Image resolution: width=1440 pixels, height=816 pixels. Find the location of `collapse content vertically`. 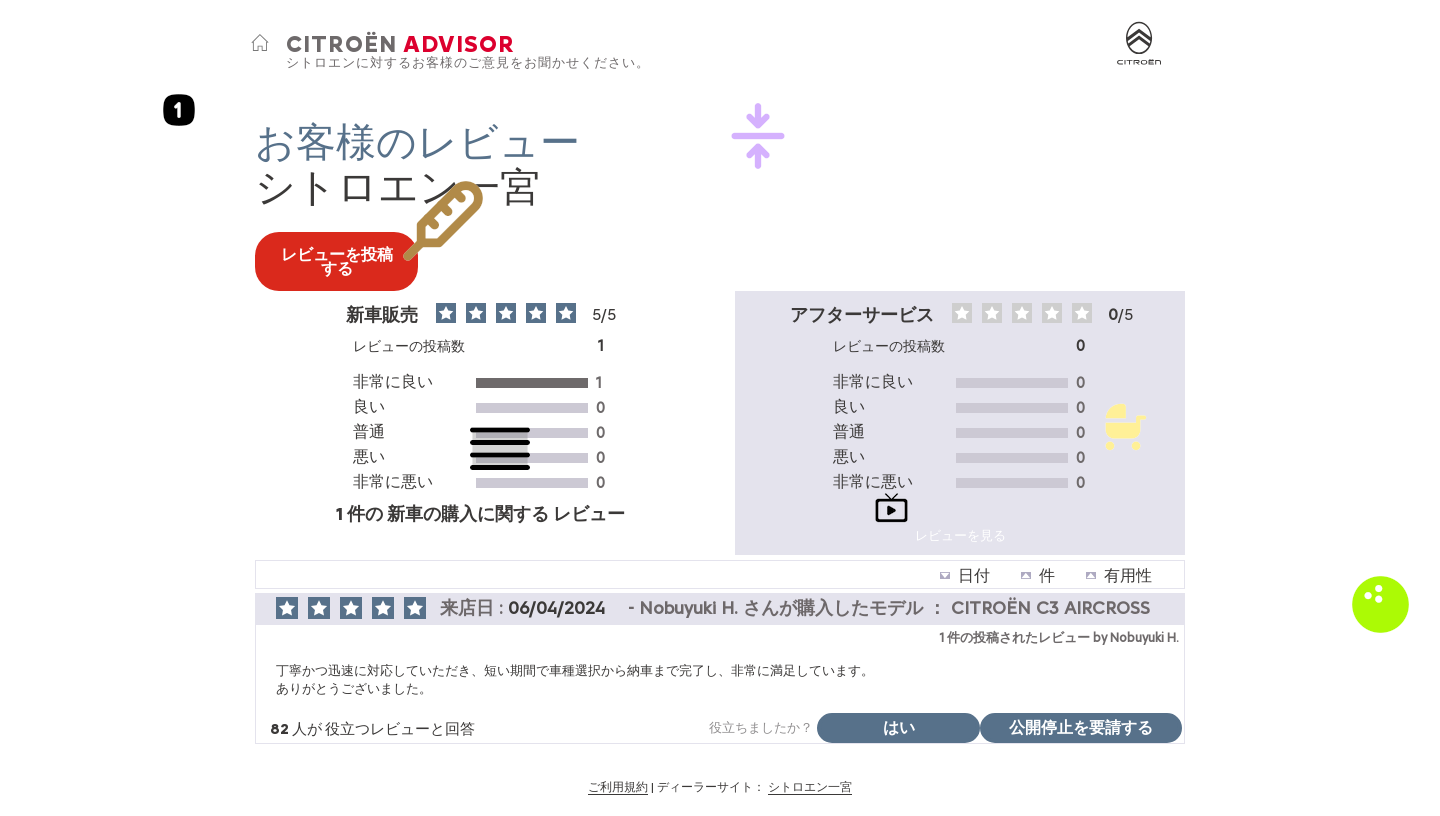

collapse content vertically is located at coordinates (758, 136).